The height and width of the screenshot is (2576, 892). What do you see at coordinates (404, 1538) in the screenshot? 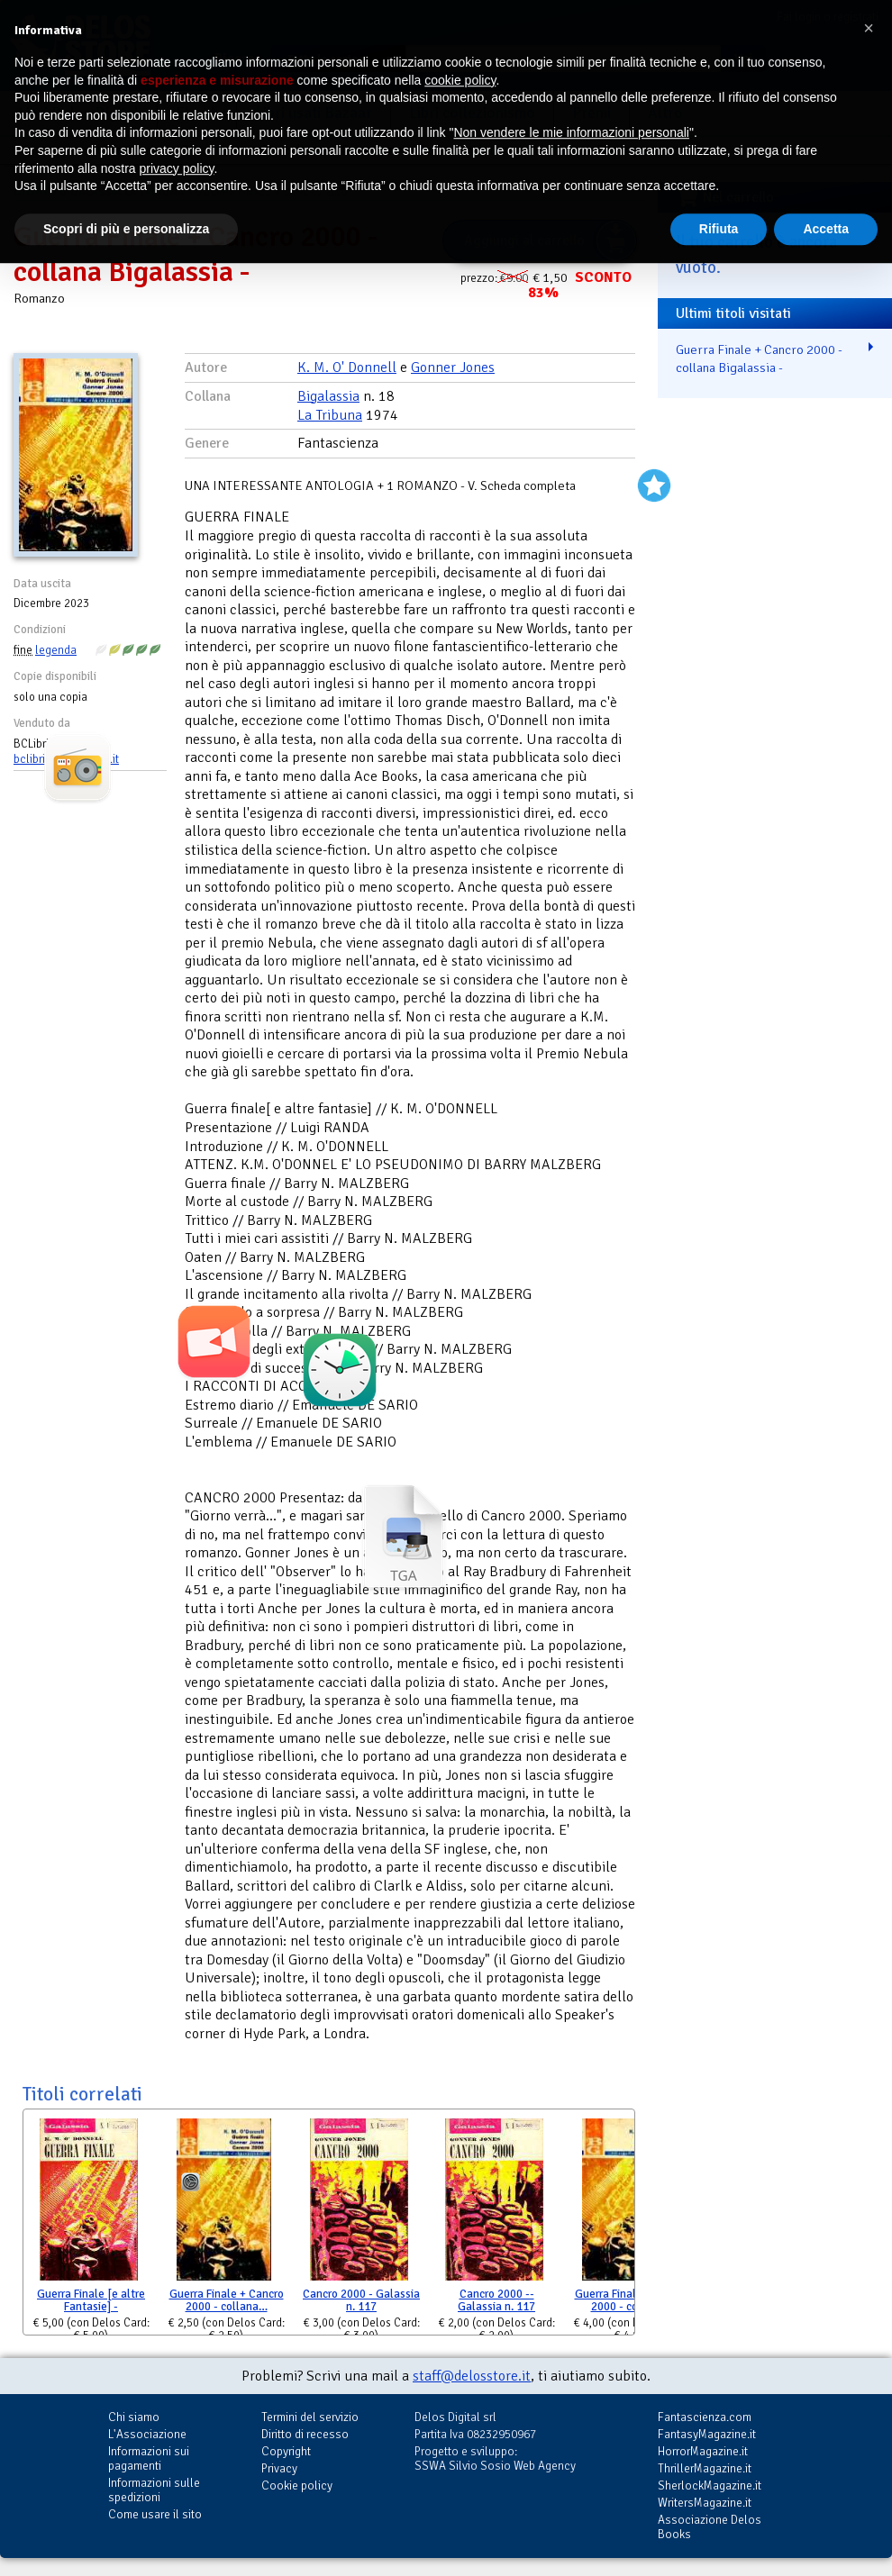
I see `a TGA image file` at bounding box center [404, 1538].